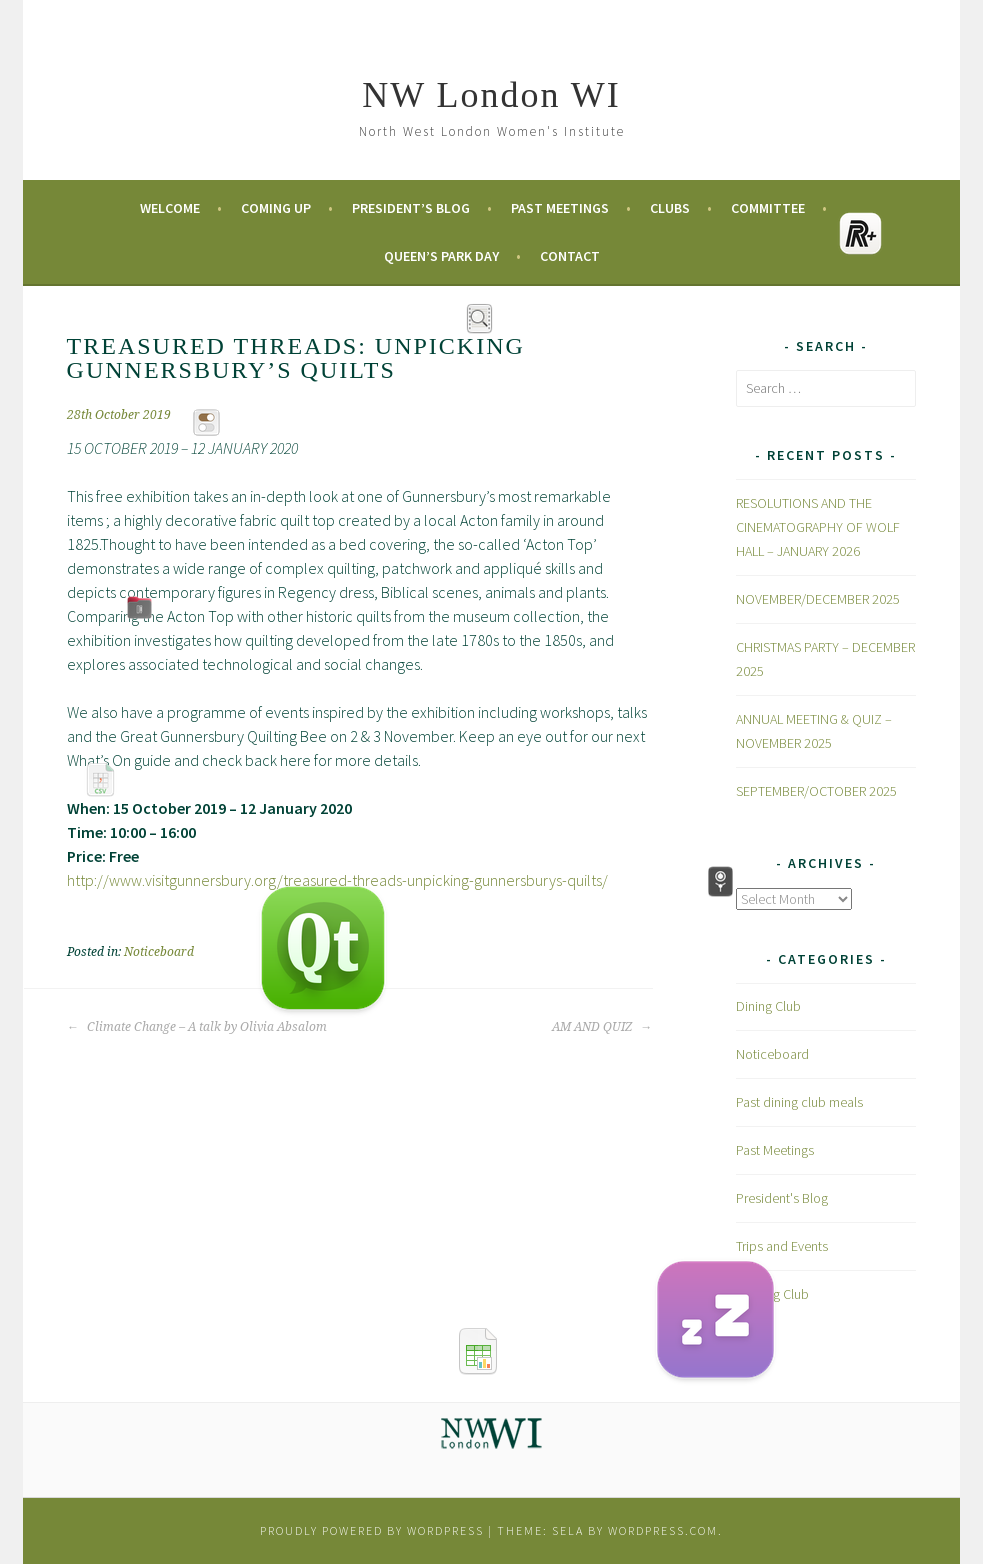 This screenshot has width=983, height=1564. I want to click on open a CSV spreadsheet file, so click(100, 779).